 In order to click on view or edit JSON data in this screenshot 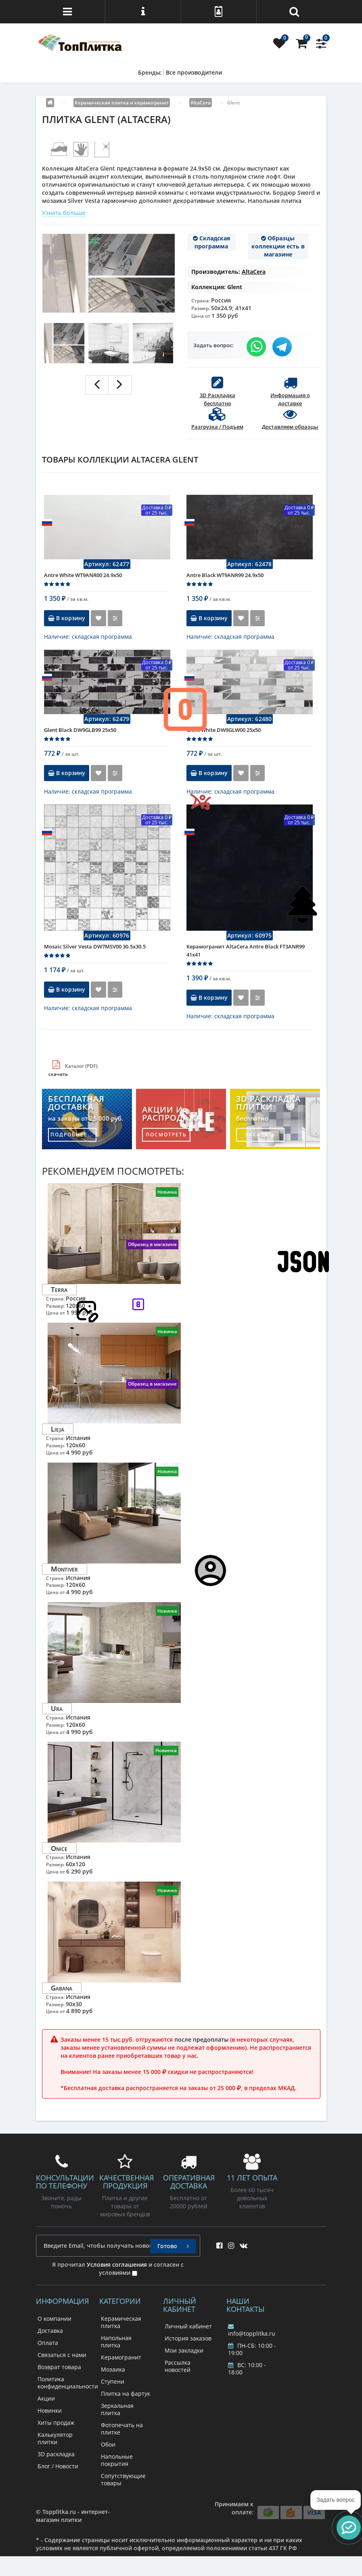, I will do `click(303, 1261)`.